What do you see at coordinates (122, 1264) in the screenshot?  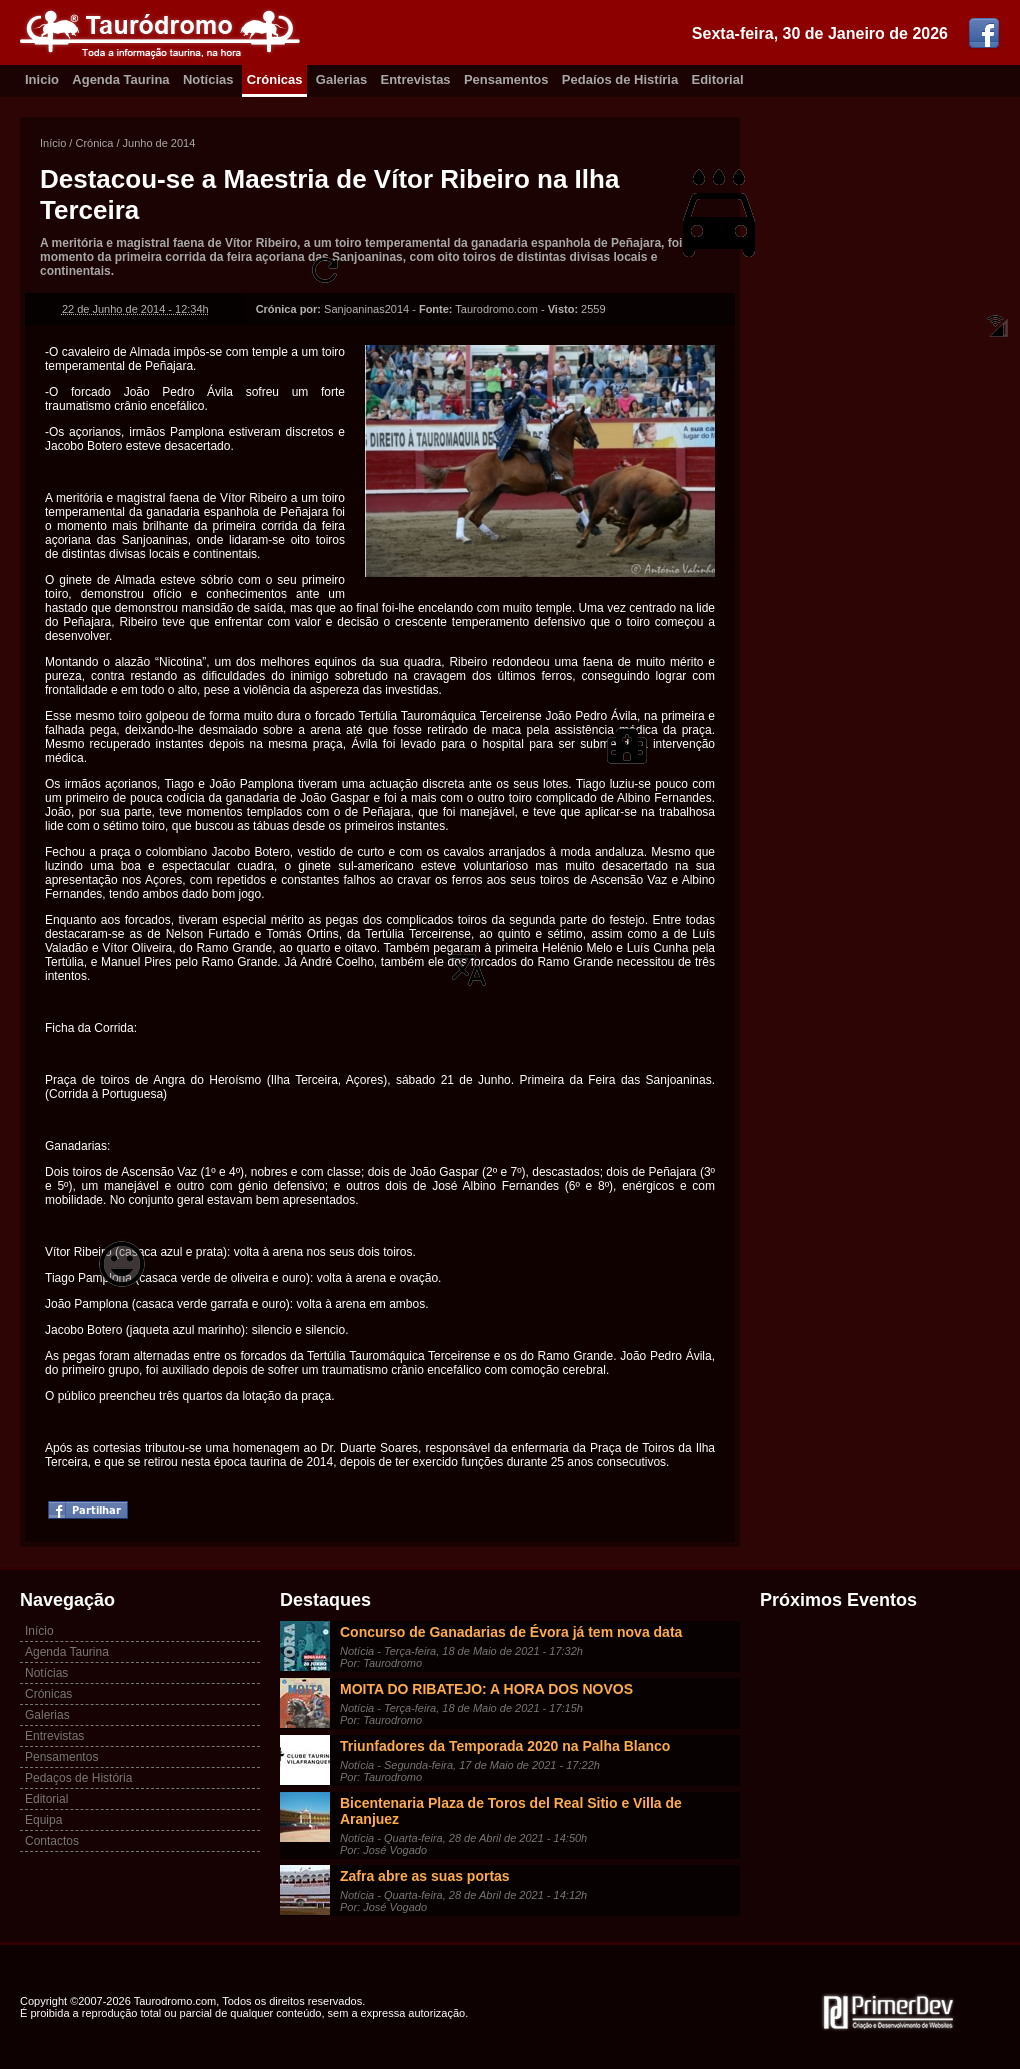 I see `insert an emoji or emoticon` at bounding box center [122, 1264].